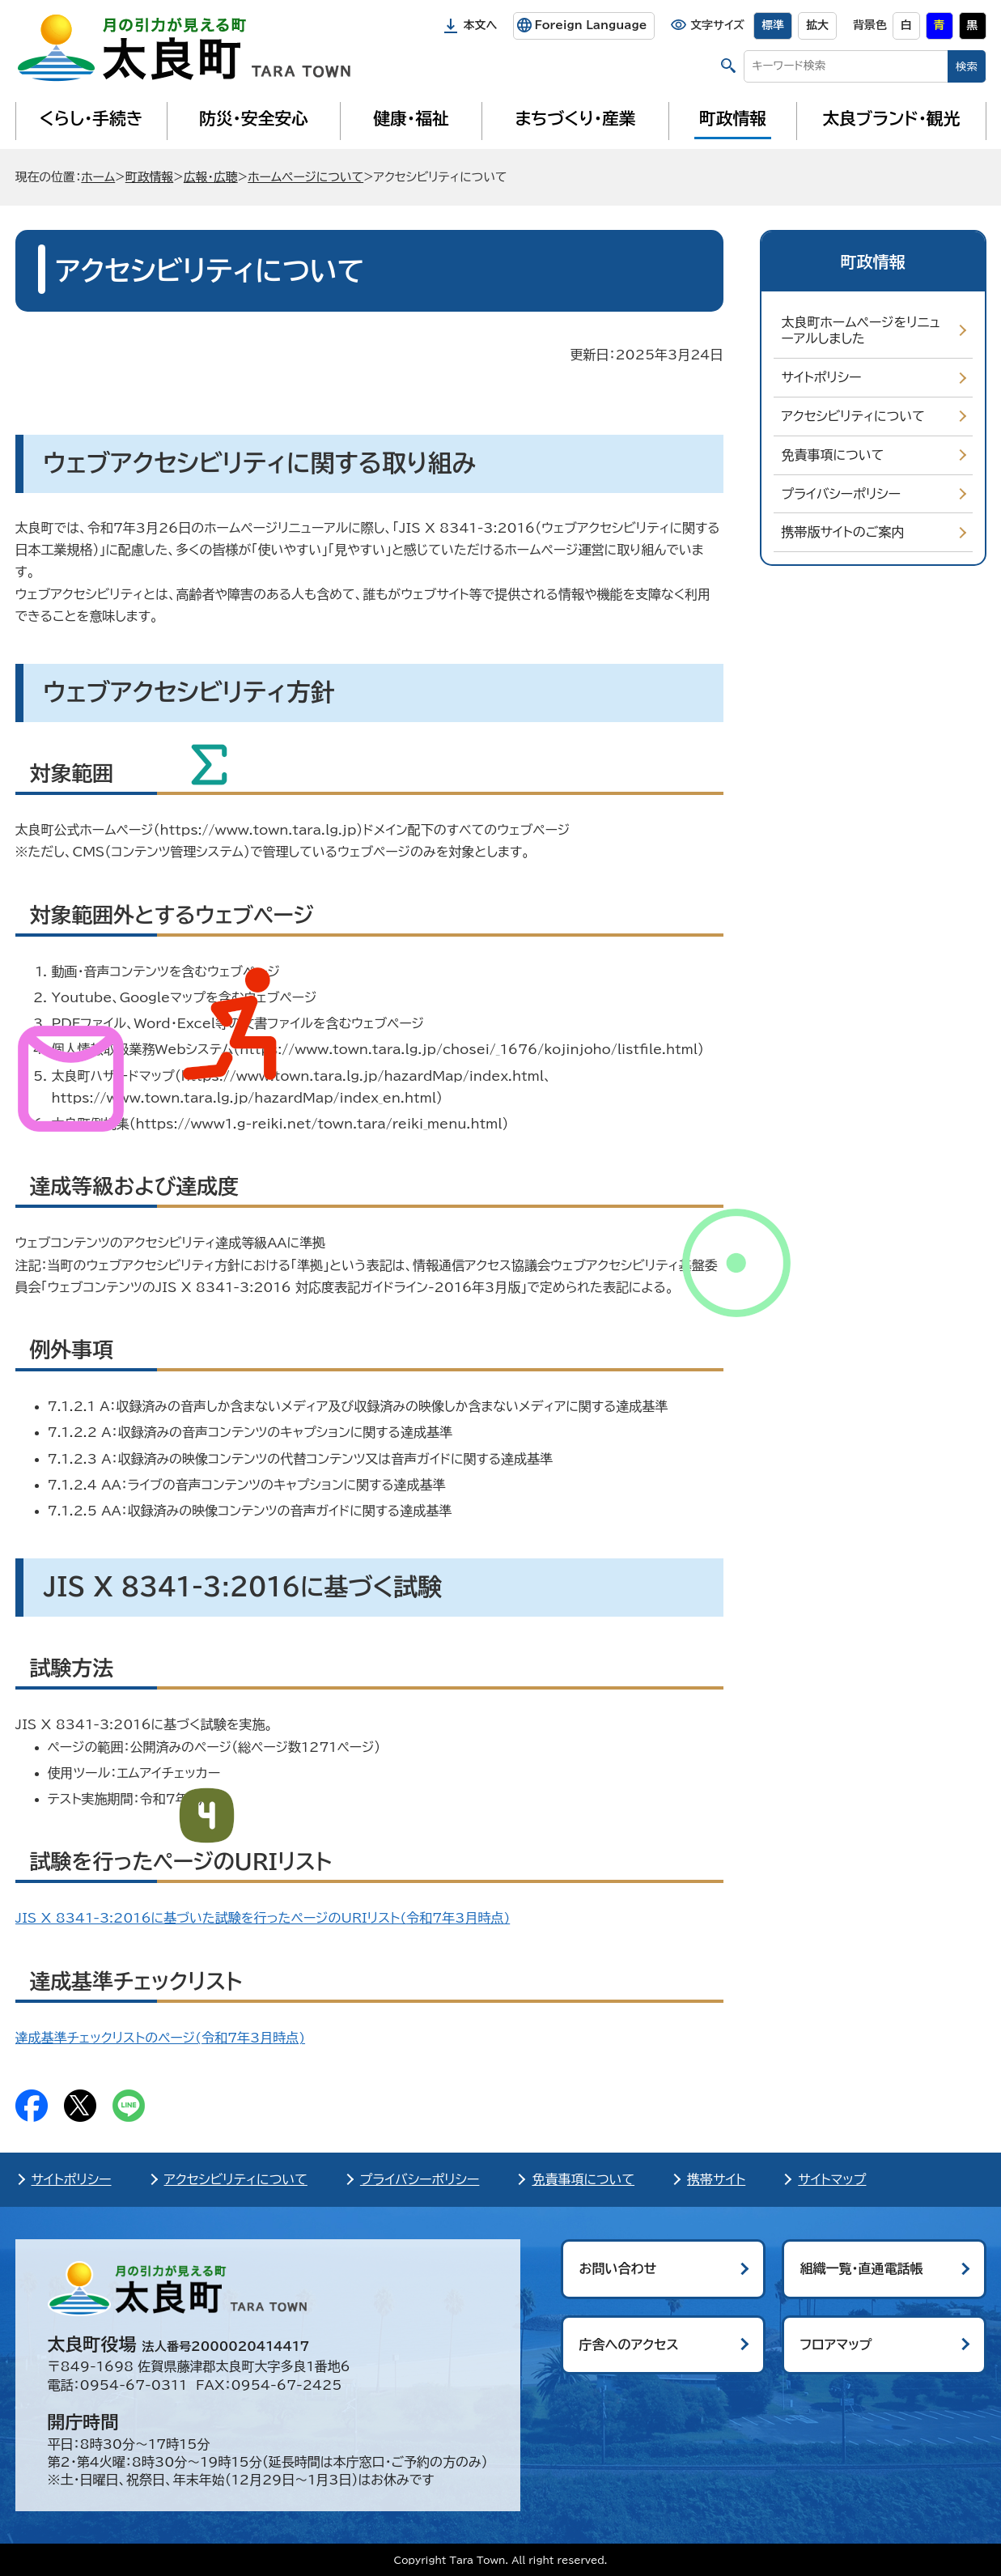 The image size is (1001, 2576). Describe the element at coordinates (232, 1023) in the screenshot. I see `access stretching exercises or warm-up routines` at that location.